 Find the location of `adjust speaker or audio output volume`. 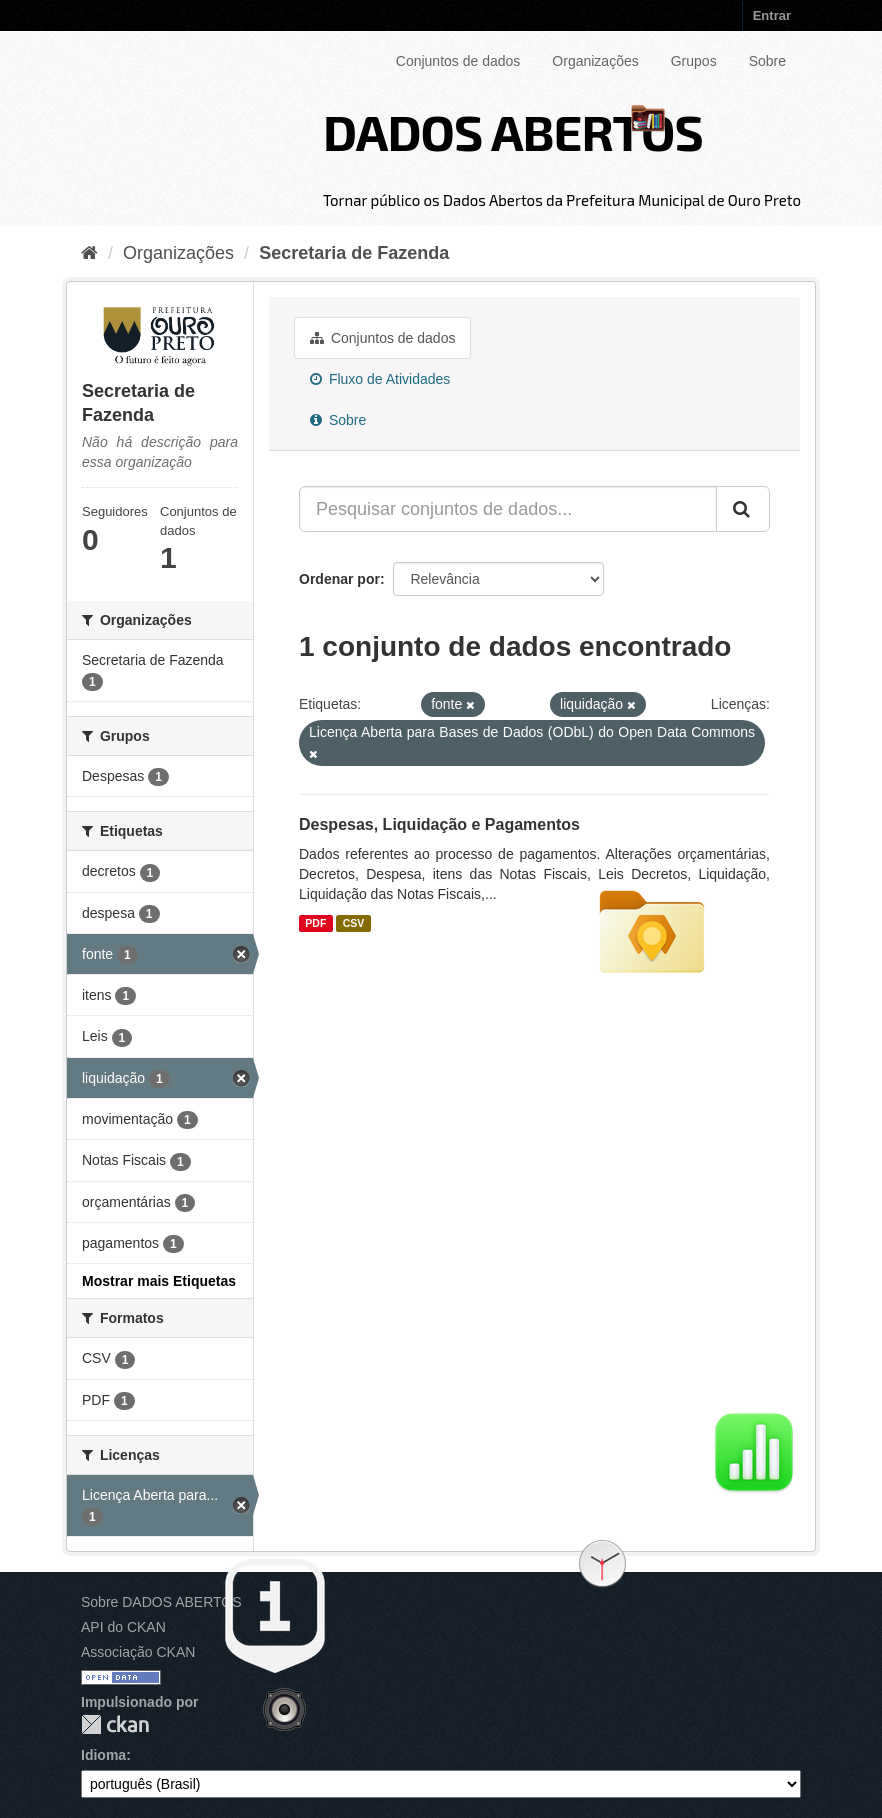

adjust speaker or audio output volume is located at coordinates (284, 1709).